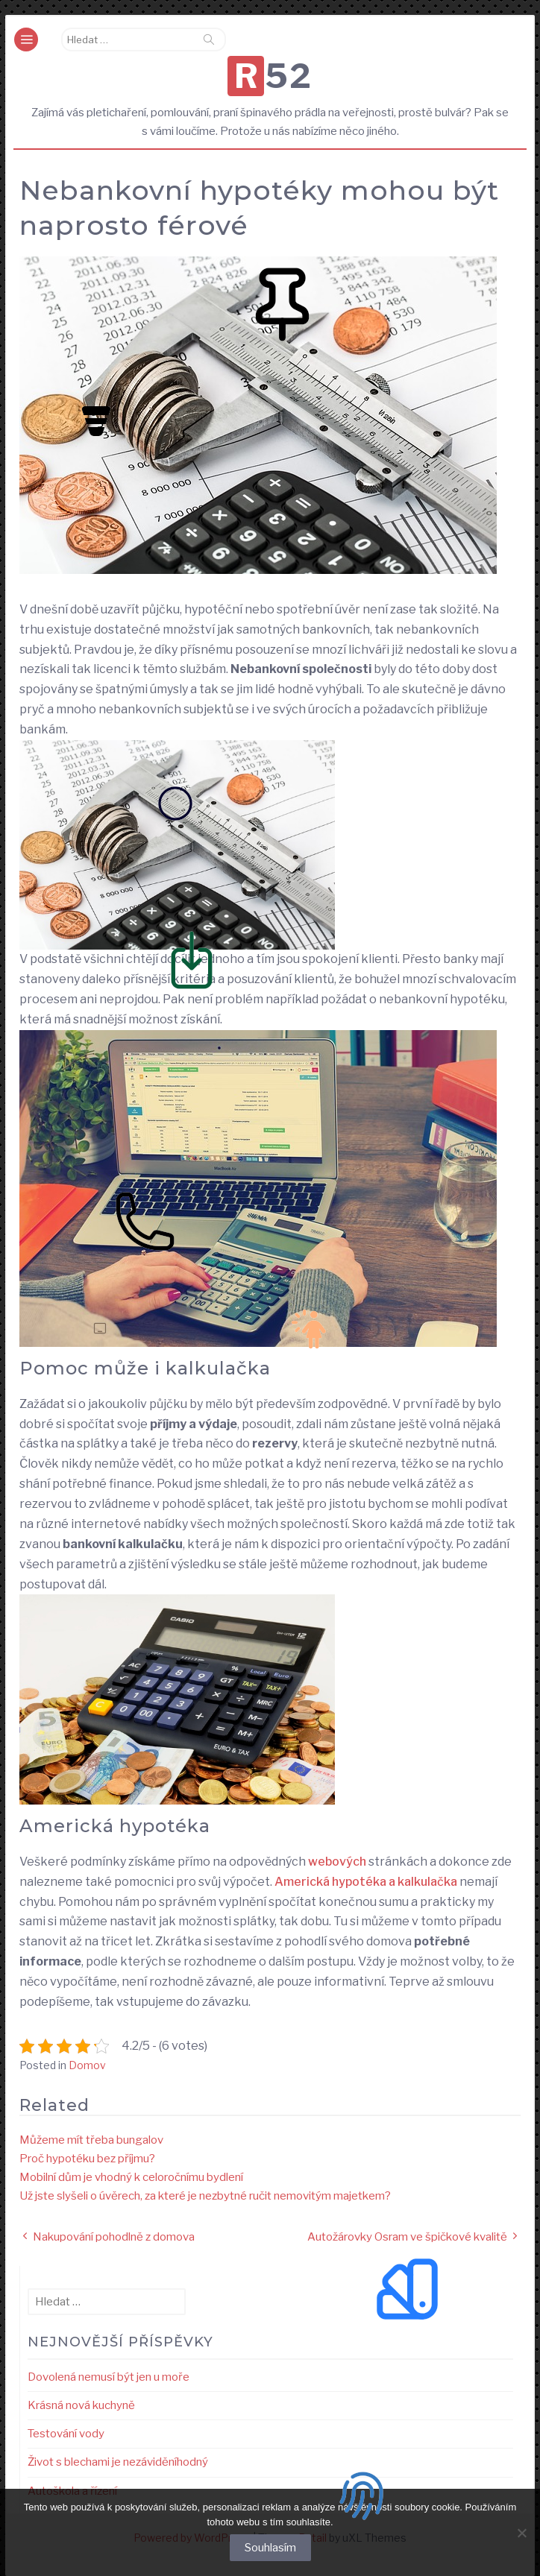 Image resolution: width=540 pixels, height=2576 pixels. What do you see at coordinates (96, 421) in the screenshot?
I see `view sales funnel analytics` at bounding box center [96, 421].